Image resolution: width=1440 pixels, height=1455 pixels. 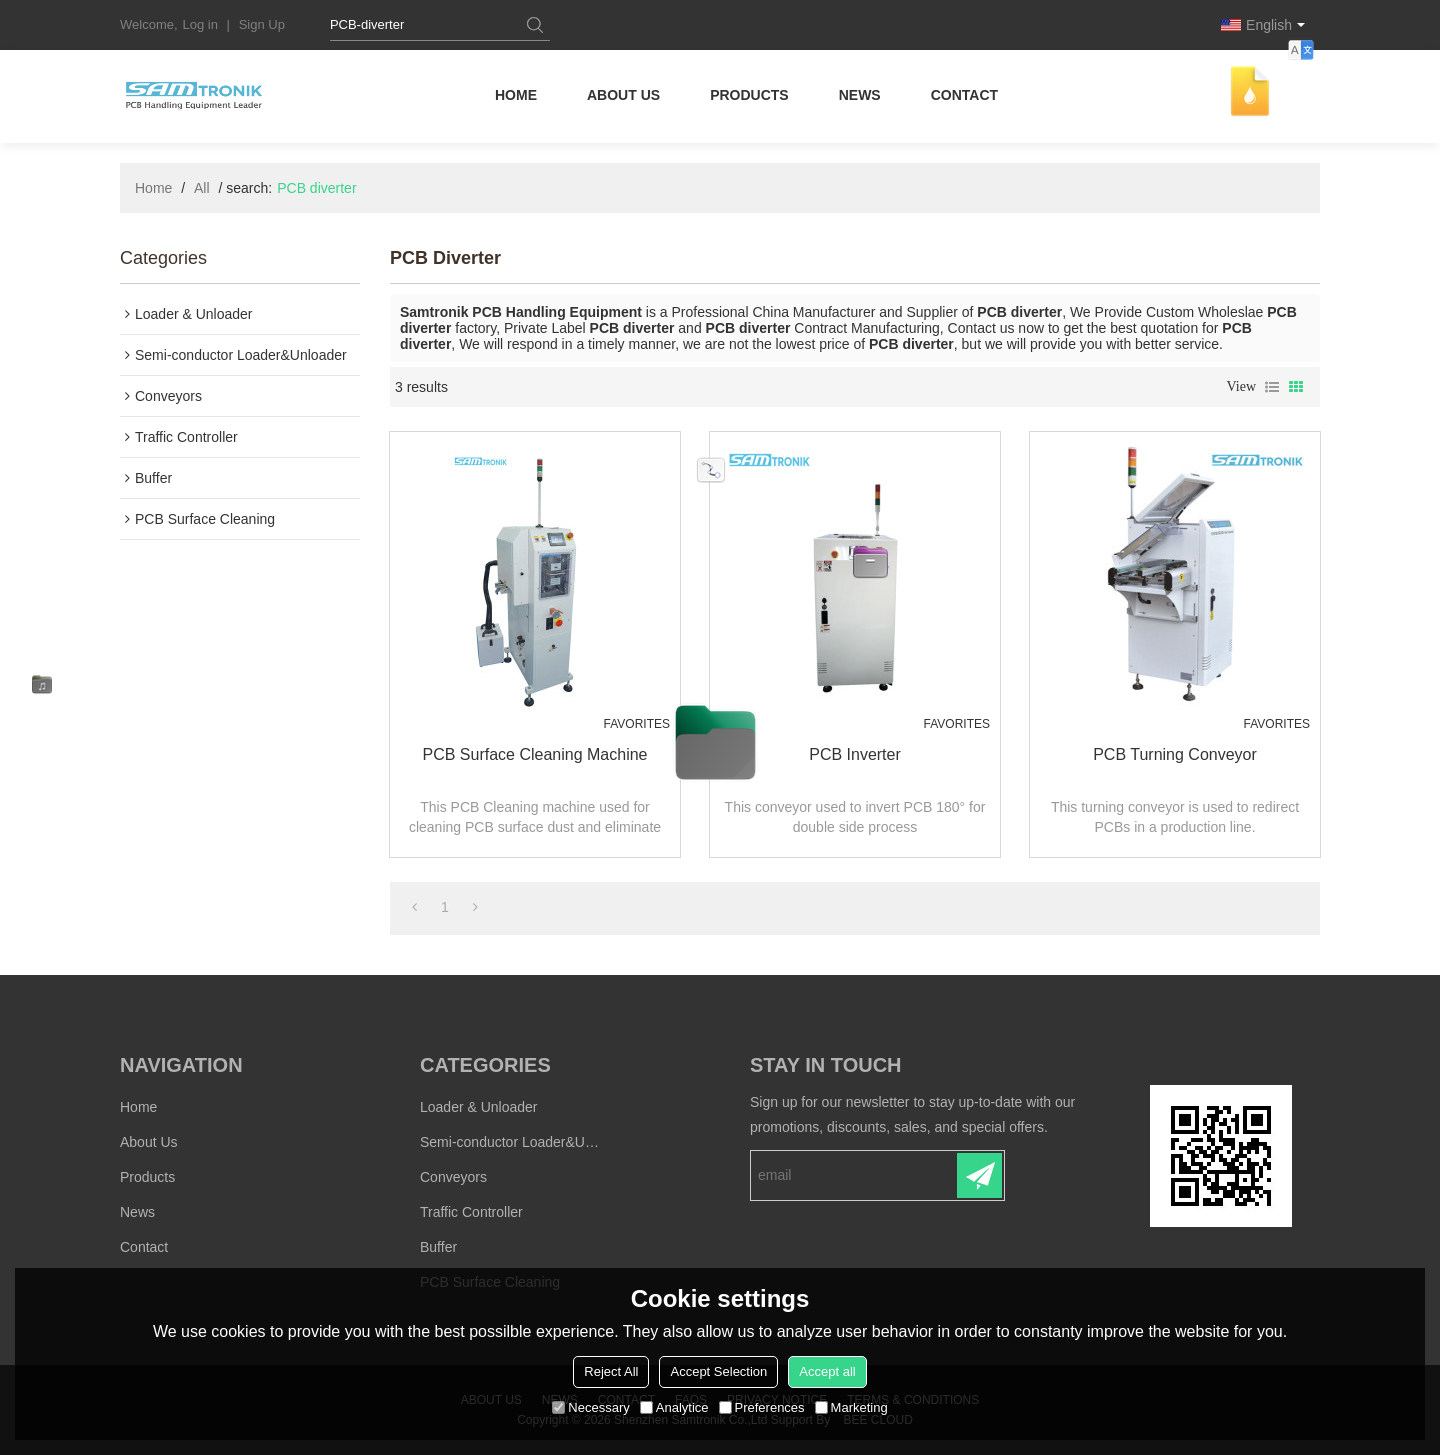 What do you see at coordinates (715, 742) in the screenshot?
I see `drop files here to move them into this folder` at bounding box center [715, 742].